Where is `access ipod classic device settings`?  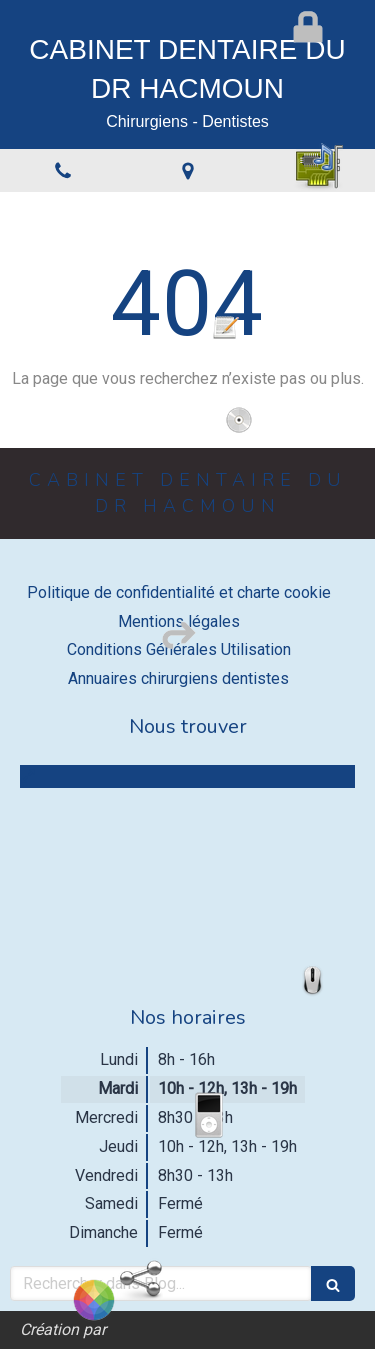
access ipod classic device settings is located at coordinates (209, 1115).